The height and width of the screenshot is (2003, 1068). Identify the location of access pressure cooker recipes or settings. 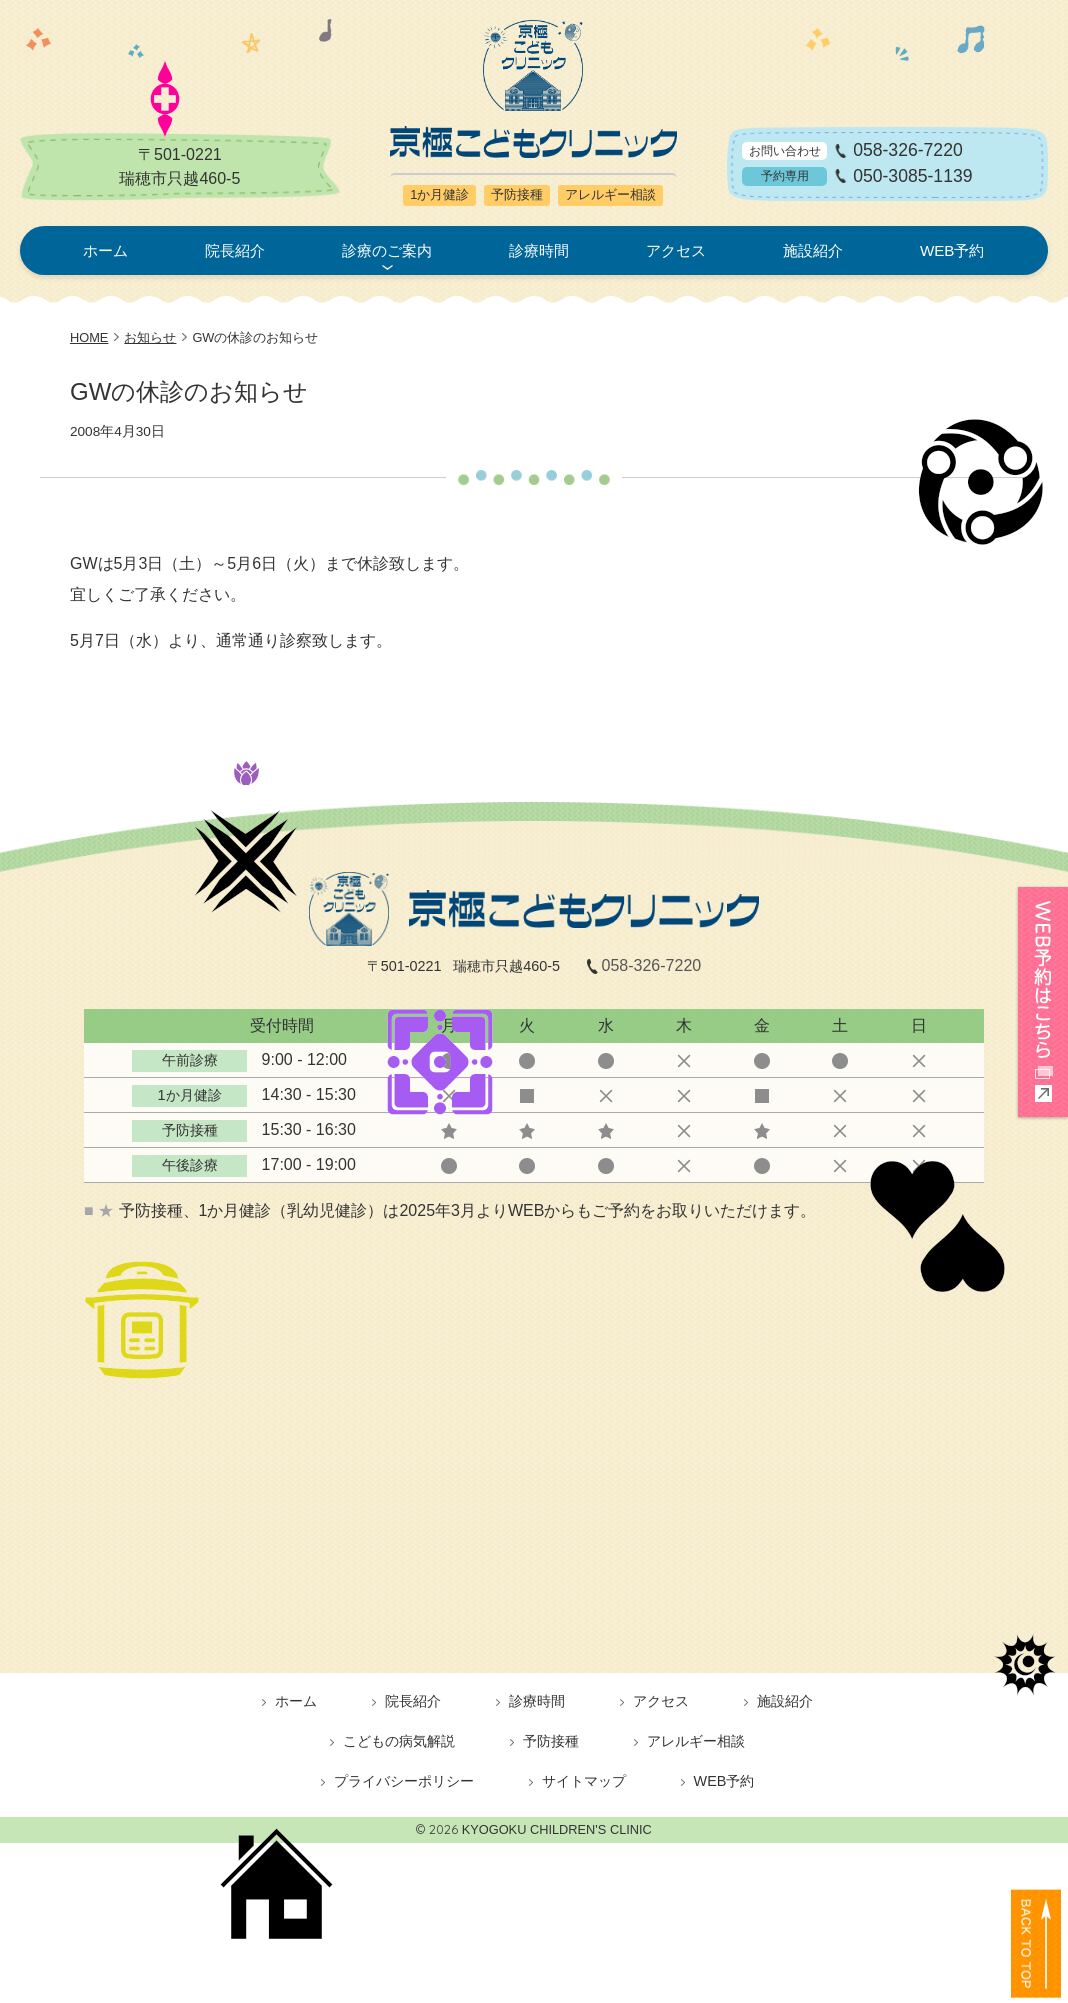
(142, 1320).